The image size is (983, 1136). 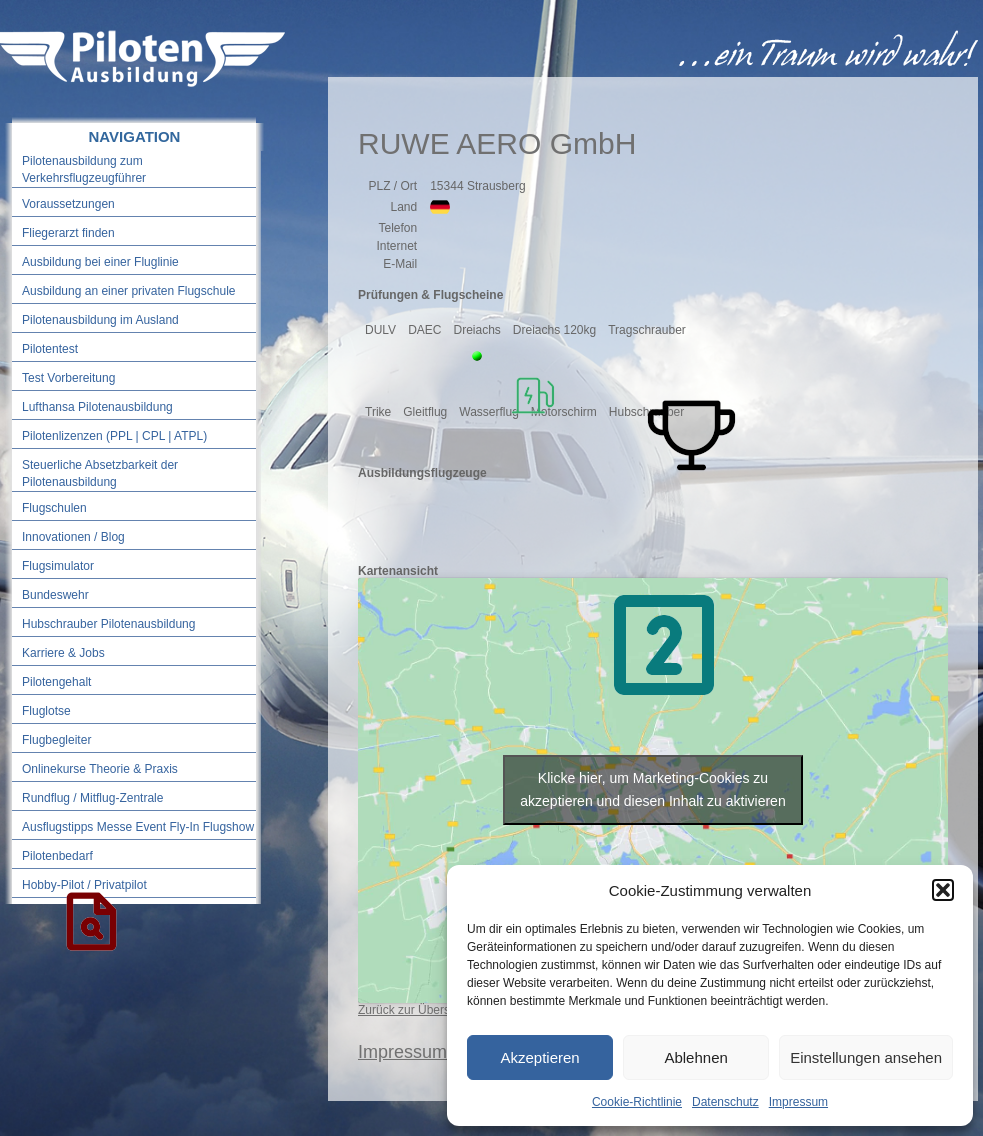 I want to click on view achievements or awards, so click(x=691, y=432).